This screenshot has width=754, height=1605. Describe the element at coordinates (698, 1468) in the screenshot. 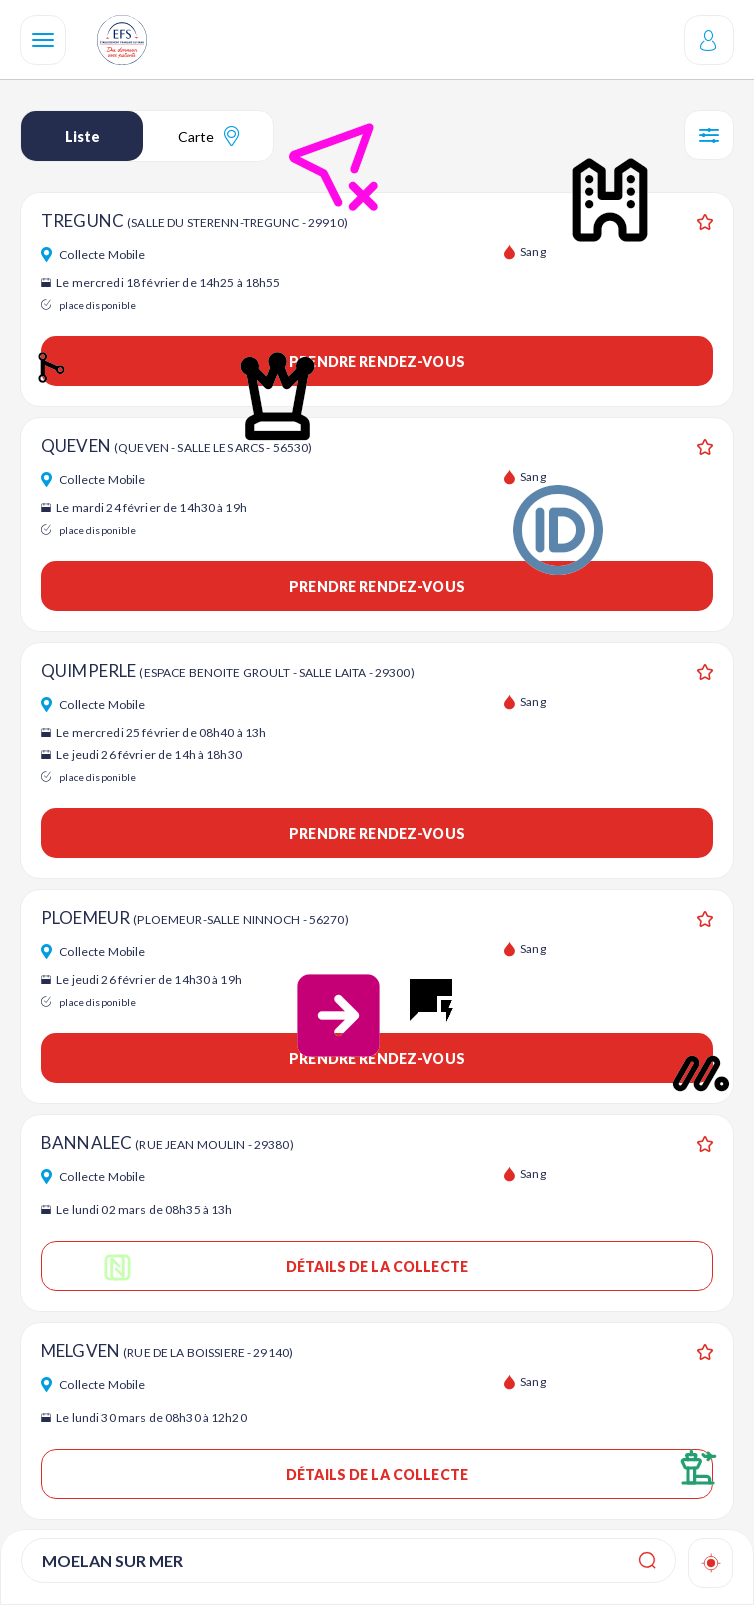

I see `navigate to airport information` at that location.